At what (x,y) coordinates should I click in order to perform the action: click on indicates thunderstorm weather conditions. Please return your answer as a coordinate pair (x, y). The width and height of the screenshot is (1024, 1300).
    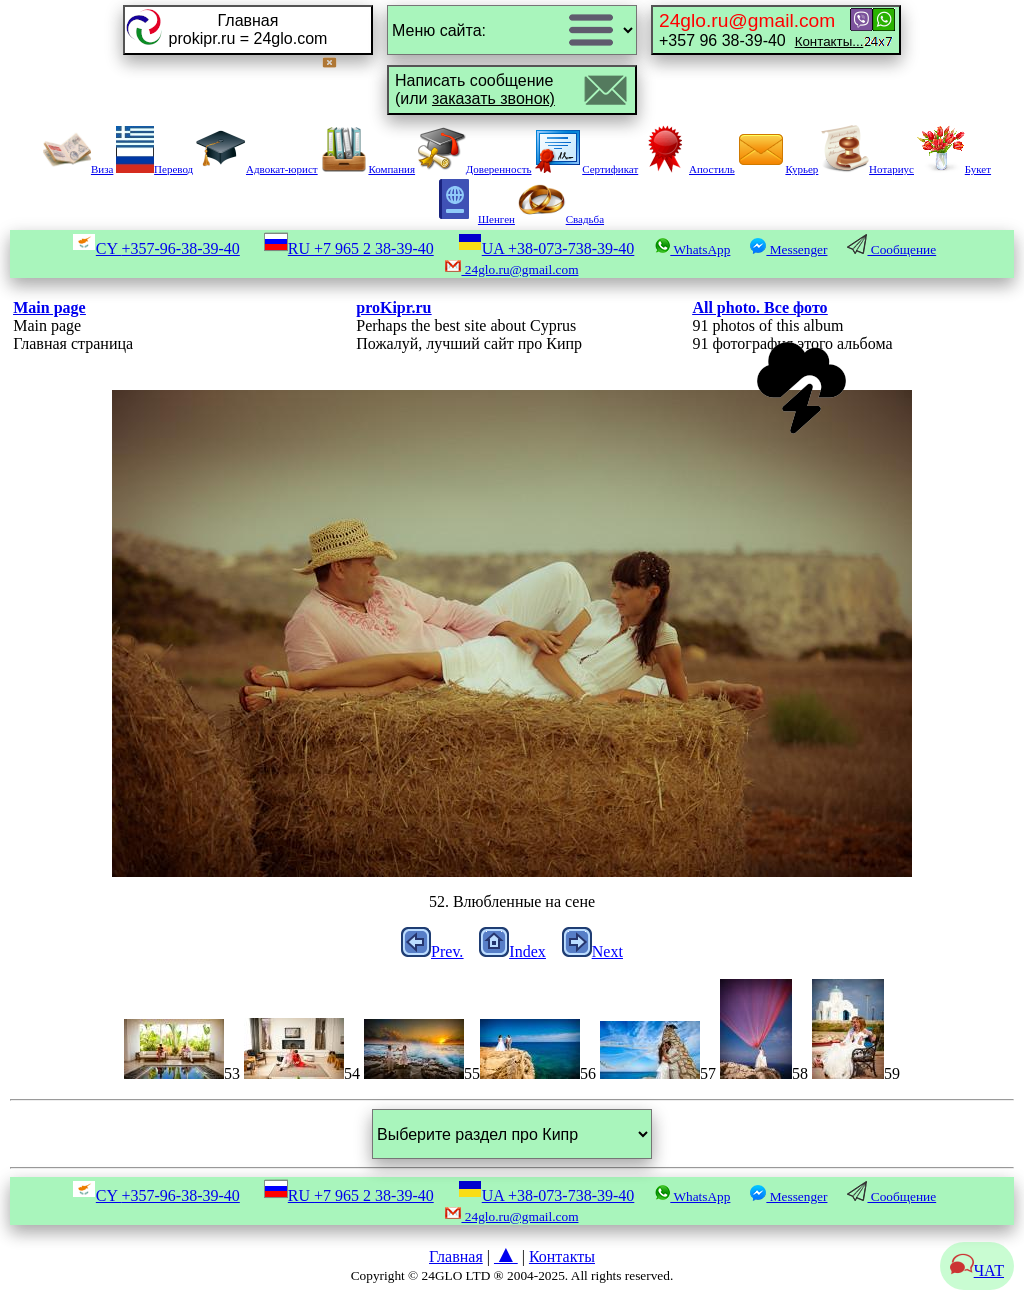
    Looking at the image, I should click on (801, 386).